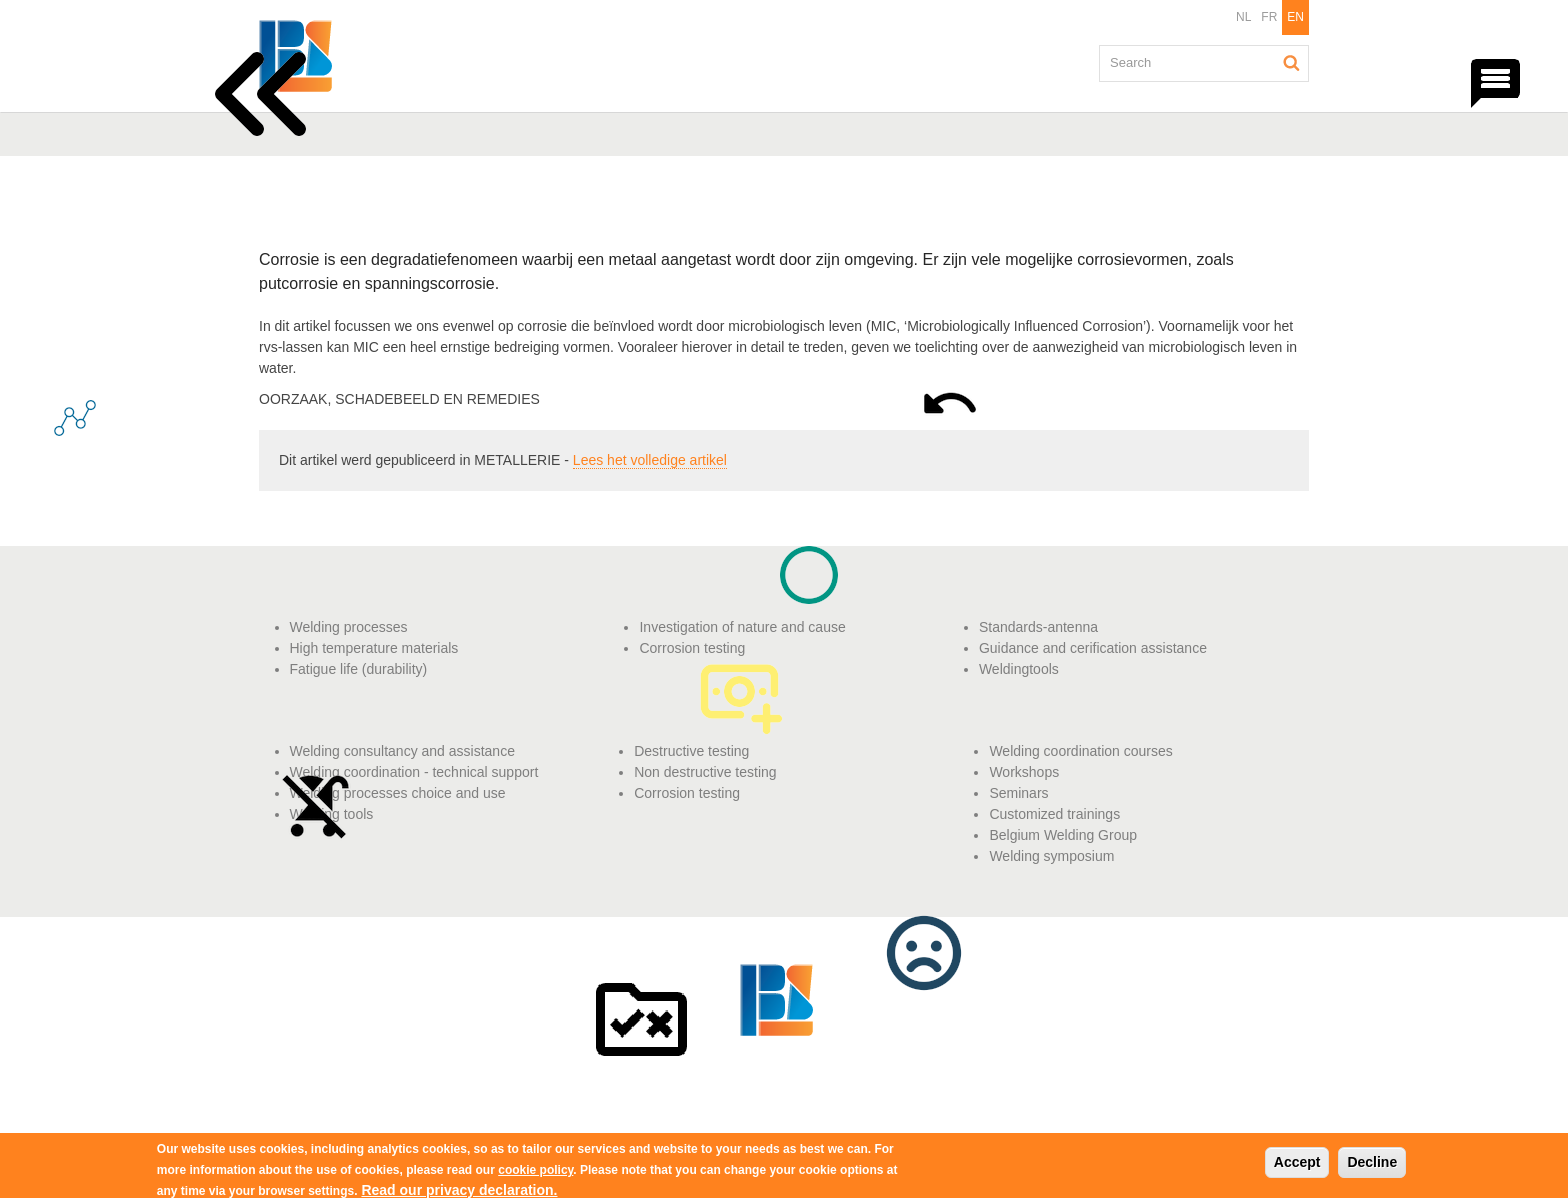  What do you see at coordinates (739, 691) in the screenshot?
I see `add funds to your account` at bounding box center [739, 691].